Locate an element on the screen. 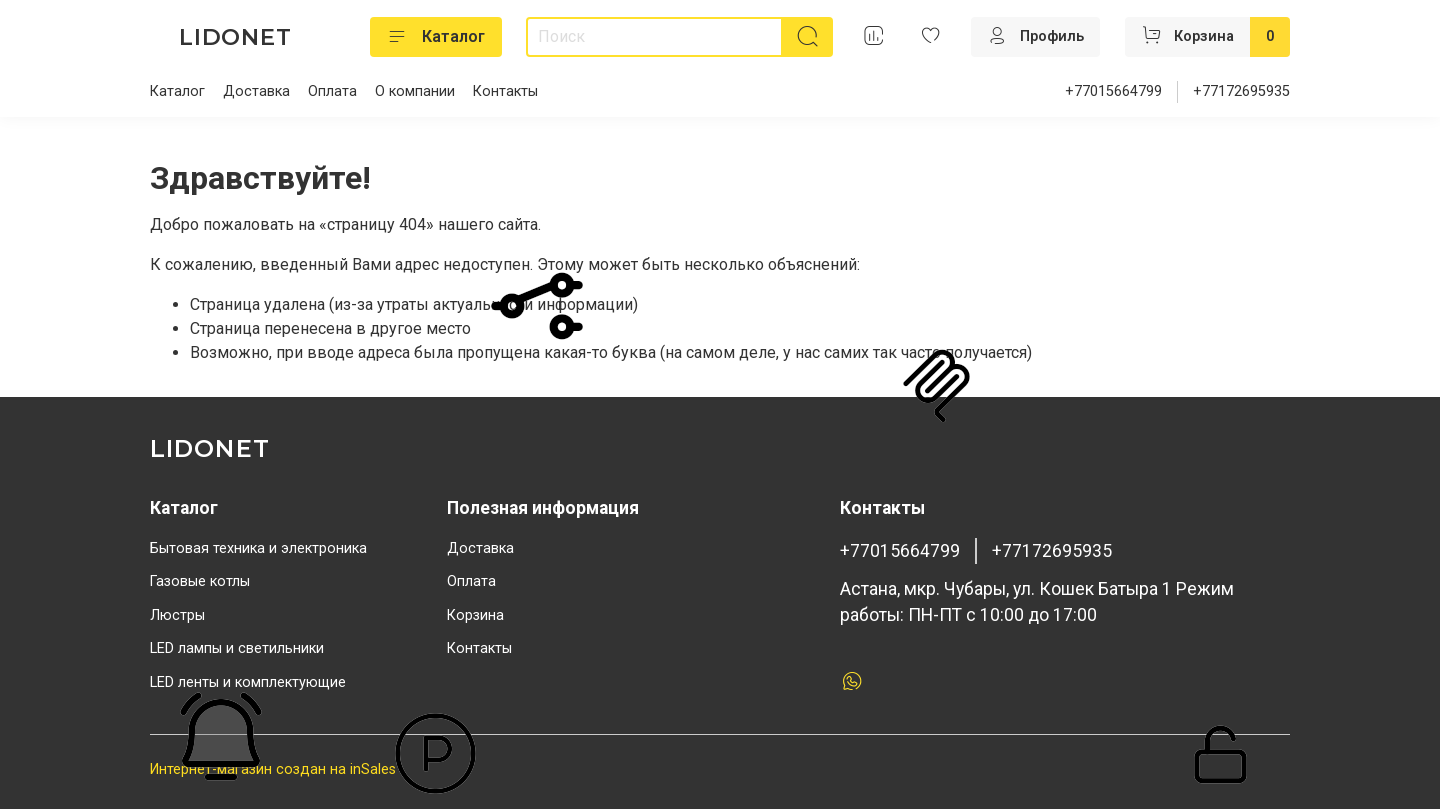  indicates new notifications or alerts is located at coordinates (221, 738).